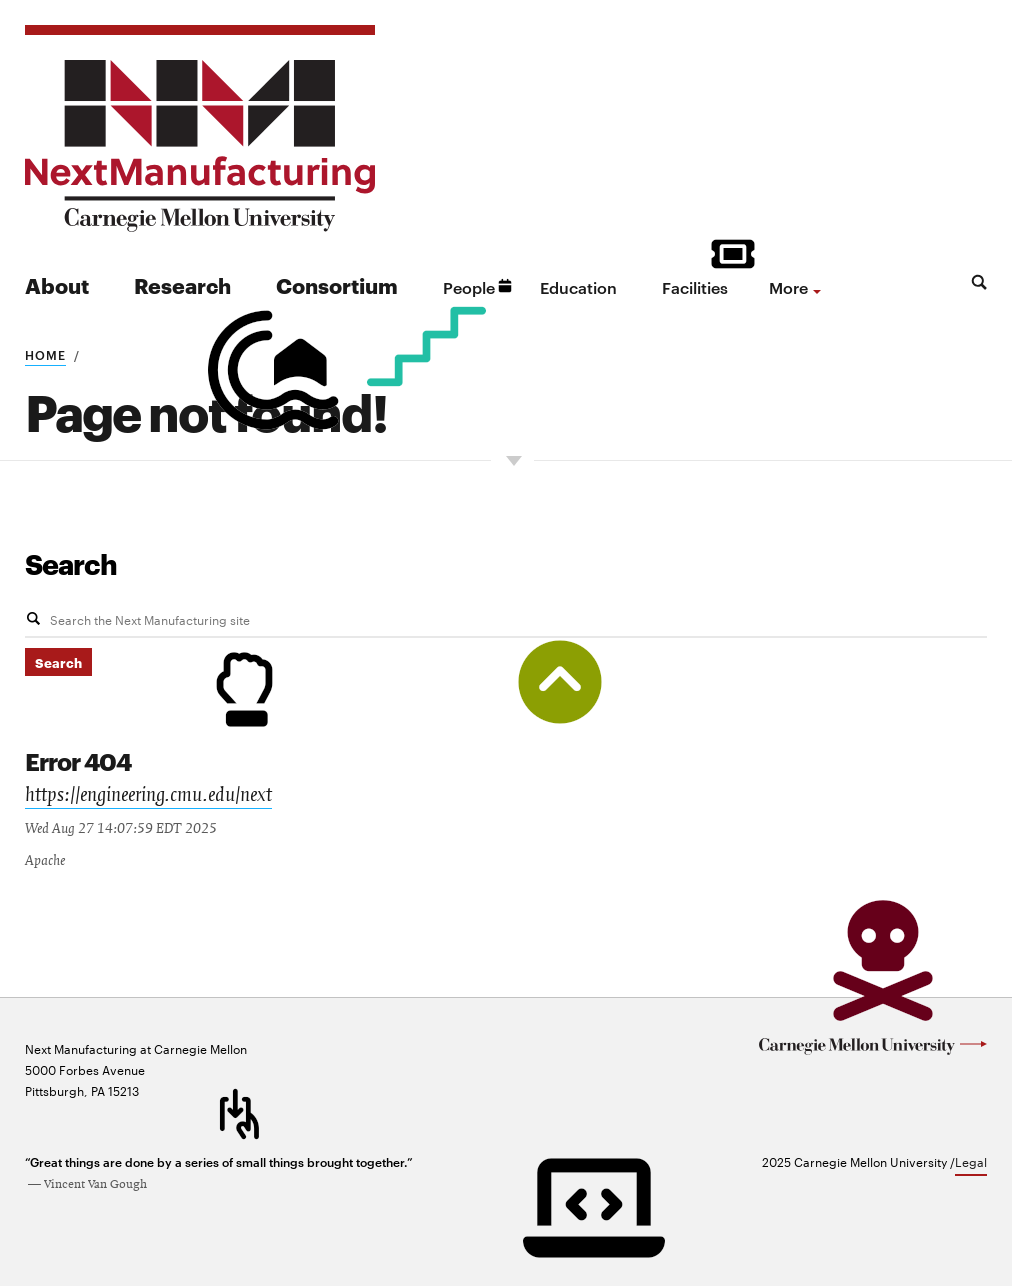 The height and width of the screenshot is (1286, 1012). I want to click on open code editor or development environment, so click(594, 1208).